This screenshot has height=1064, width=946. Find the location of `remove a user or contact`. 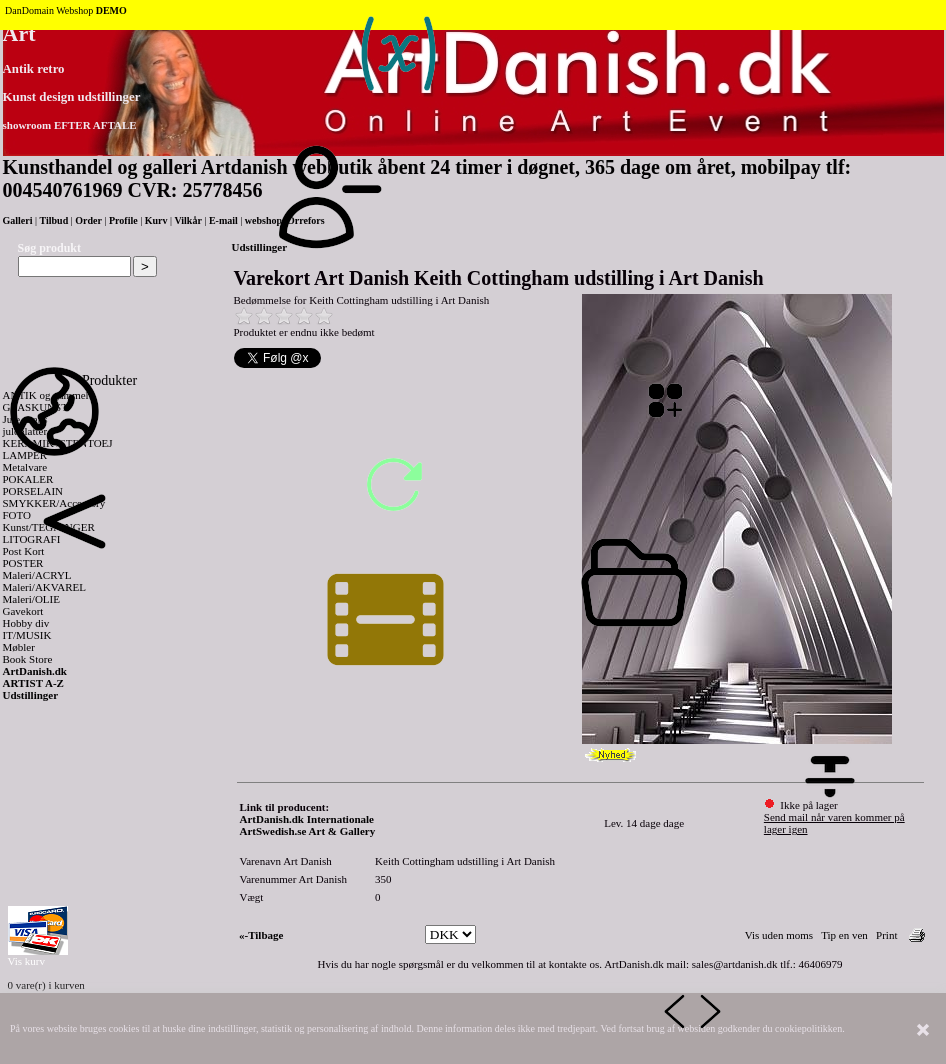

remove a user or contact is located at coordinates (325, 197).